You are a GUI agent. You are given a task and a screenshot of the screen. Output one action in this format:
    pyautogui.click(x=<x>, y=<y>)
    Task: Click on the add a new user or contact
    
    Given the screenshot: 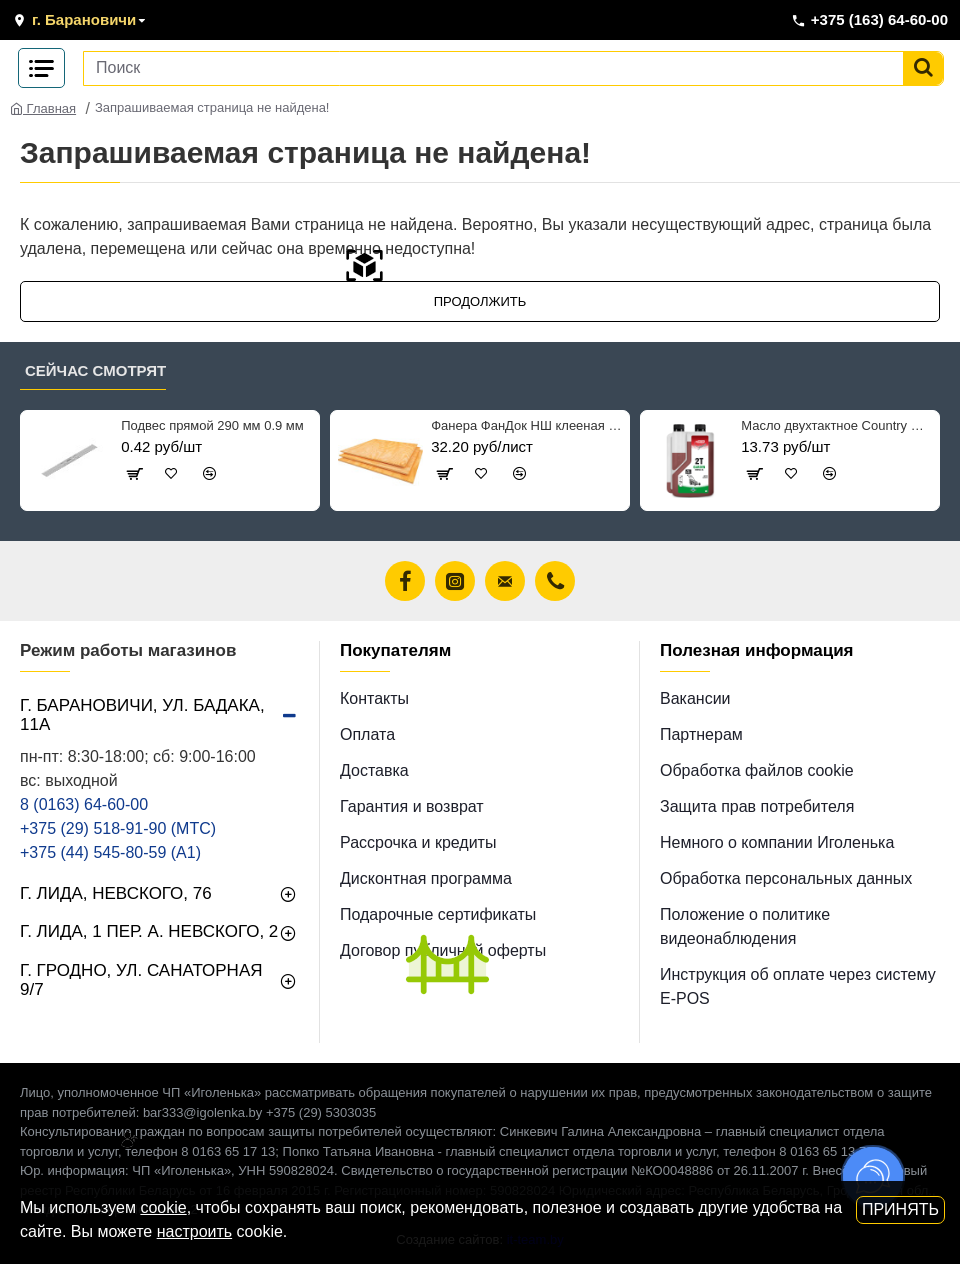 What is the action you would take?
    pyautogui.click(x=129, y=1139)
    